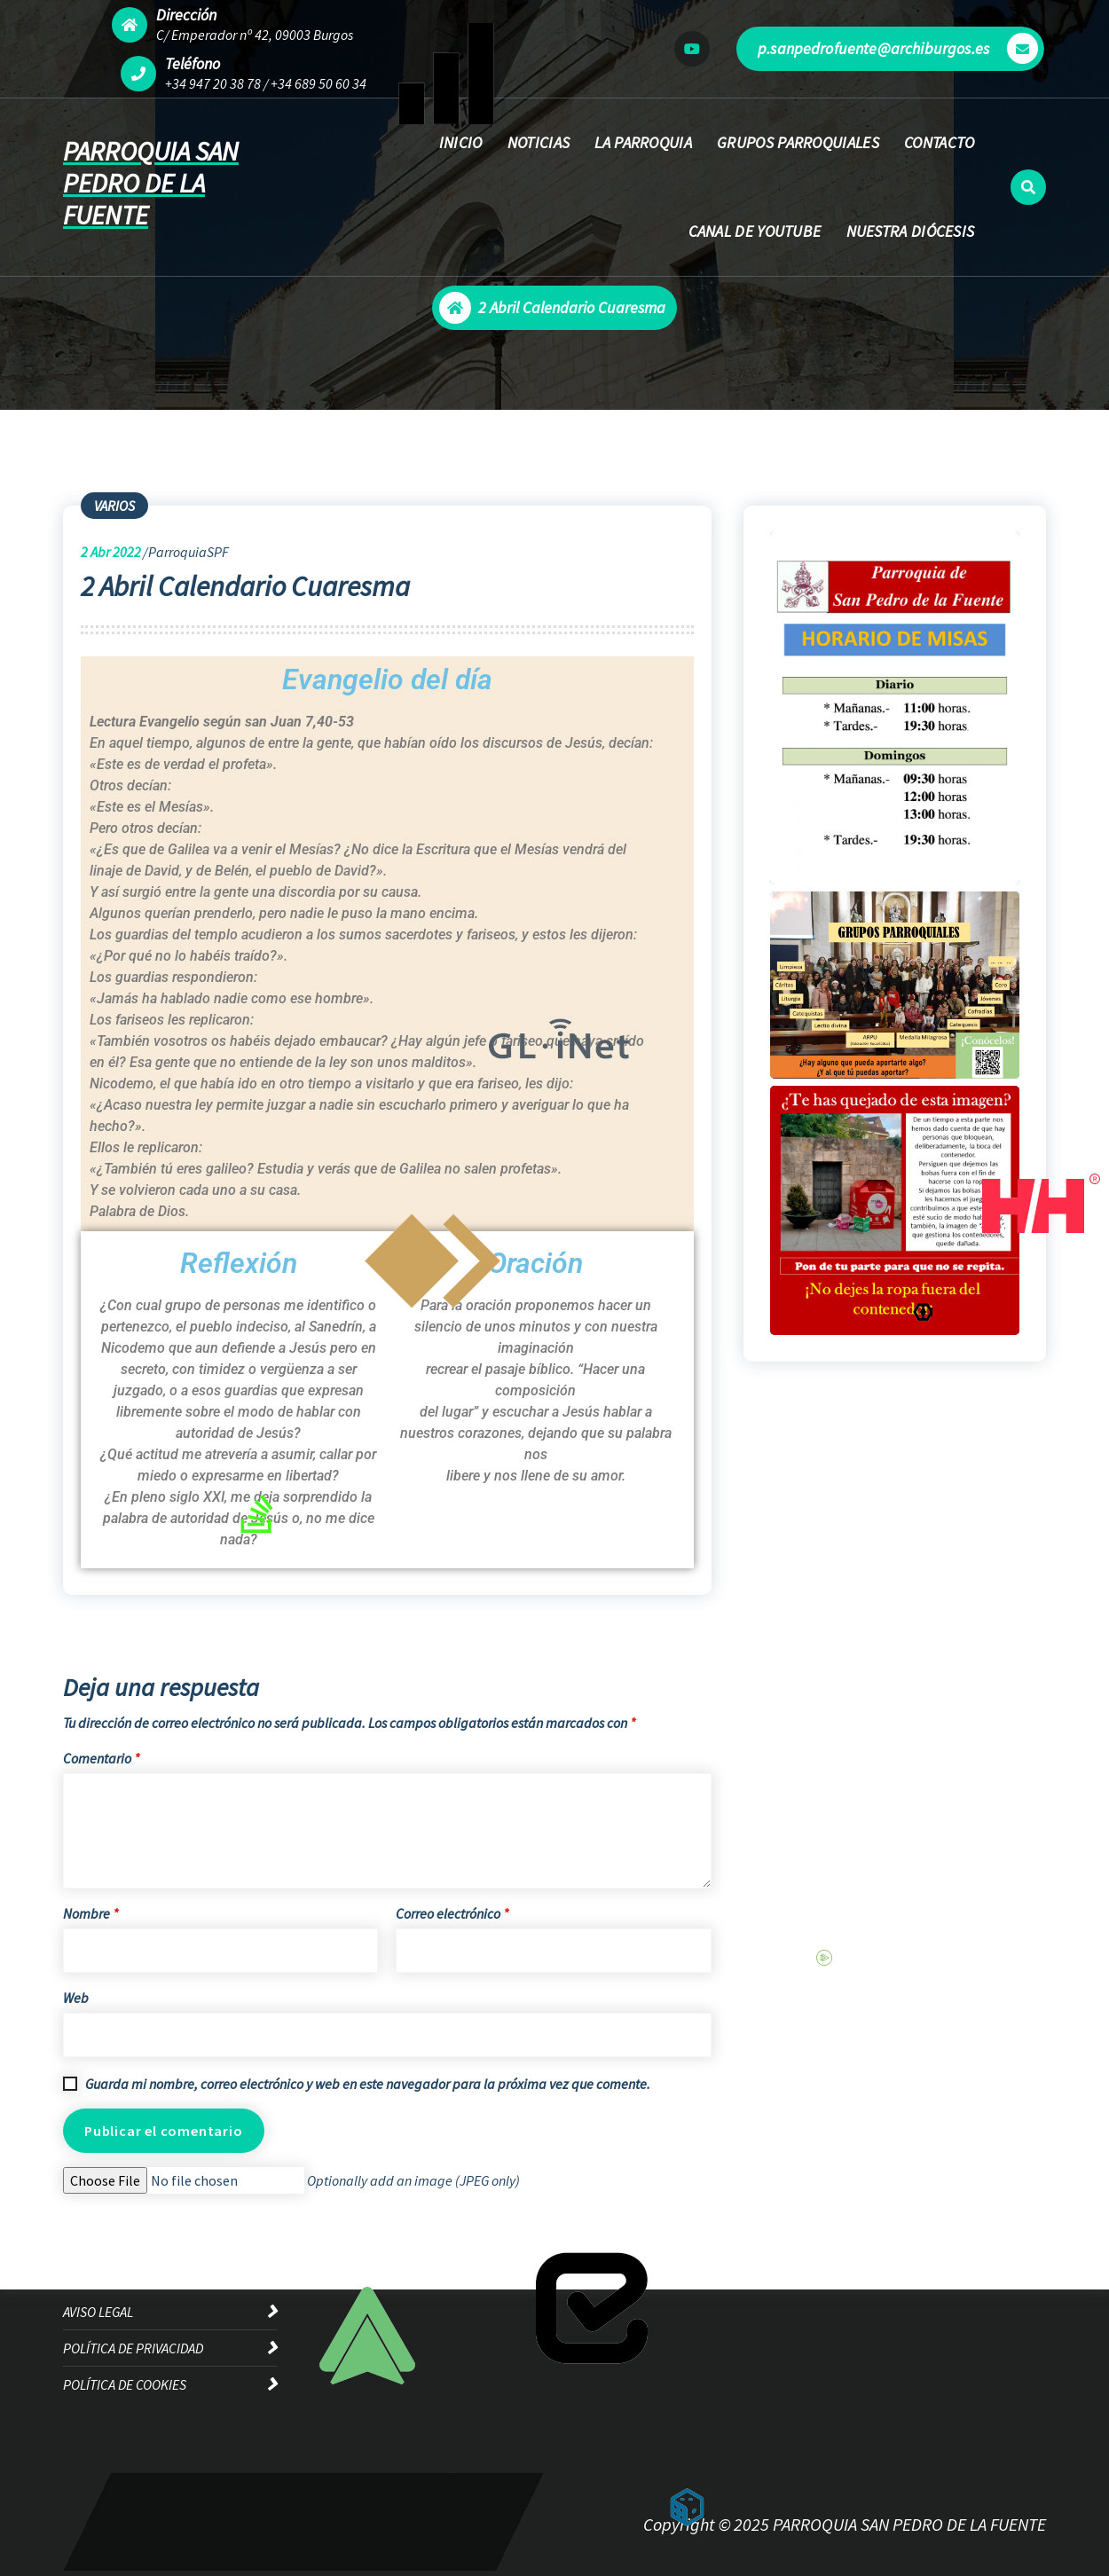 The height and width of the screenshot is (2576, 1109). Describe the element at coordinates (687, 2507) in the screenshot. I see `randomize or shuffle content` at that location.